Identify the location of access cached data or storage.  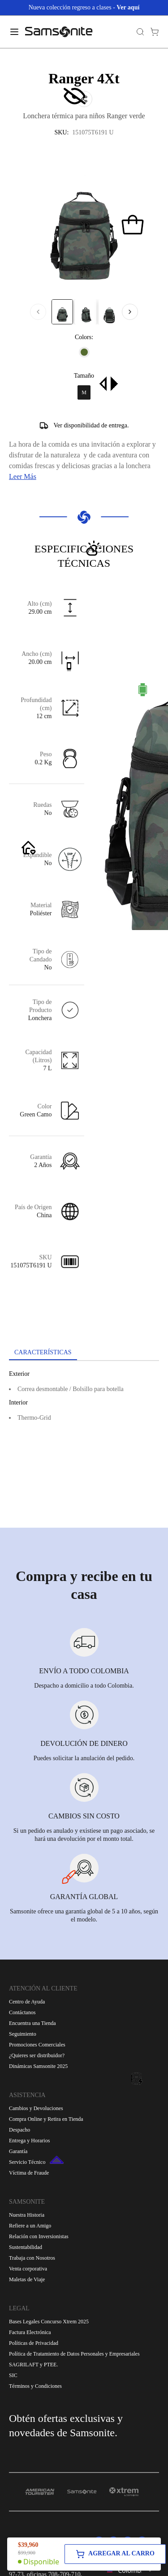
(136, 2078).